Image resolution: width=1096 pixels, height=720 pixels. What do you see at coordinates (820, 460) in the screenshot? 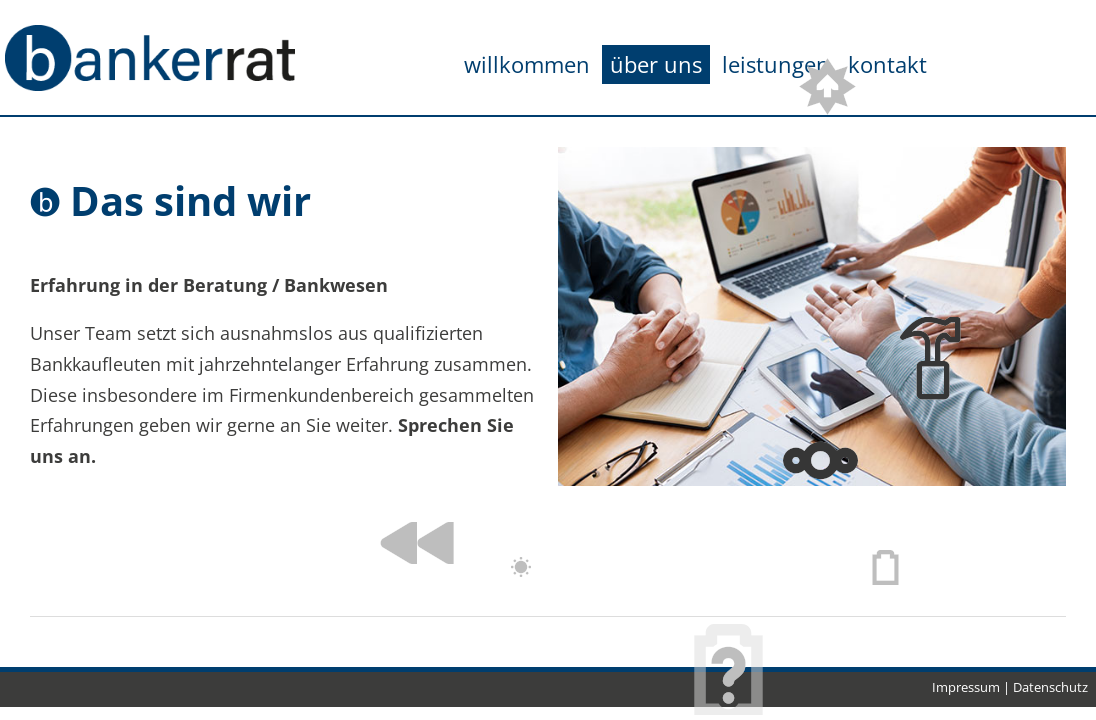
I see `connect to owncloud account` at bounding box center [820, 460].